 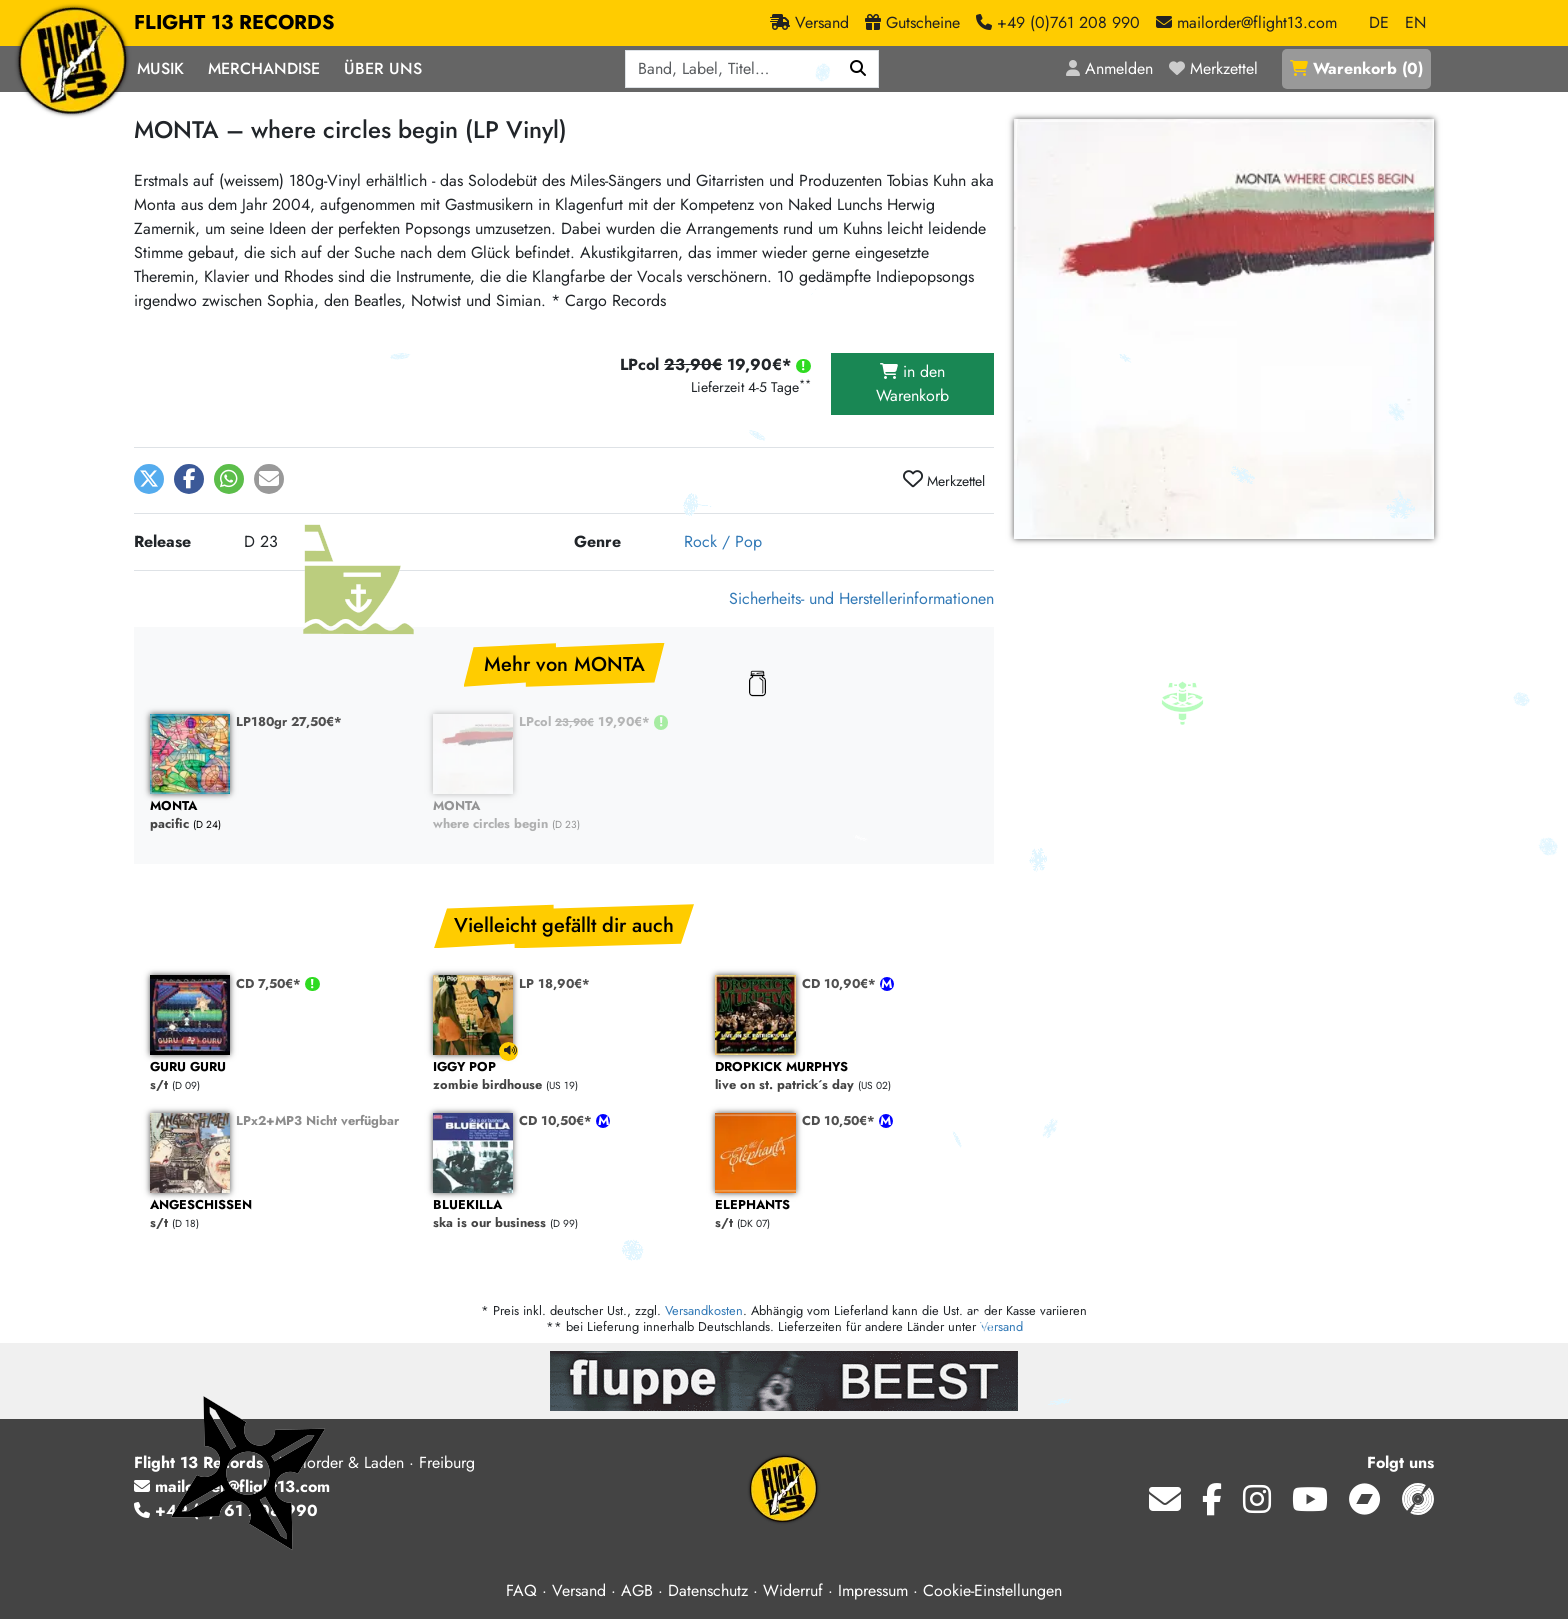 I want to click on a ninja or stealth-themed game element, so click(x=249, y=1473).